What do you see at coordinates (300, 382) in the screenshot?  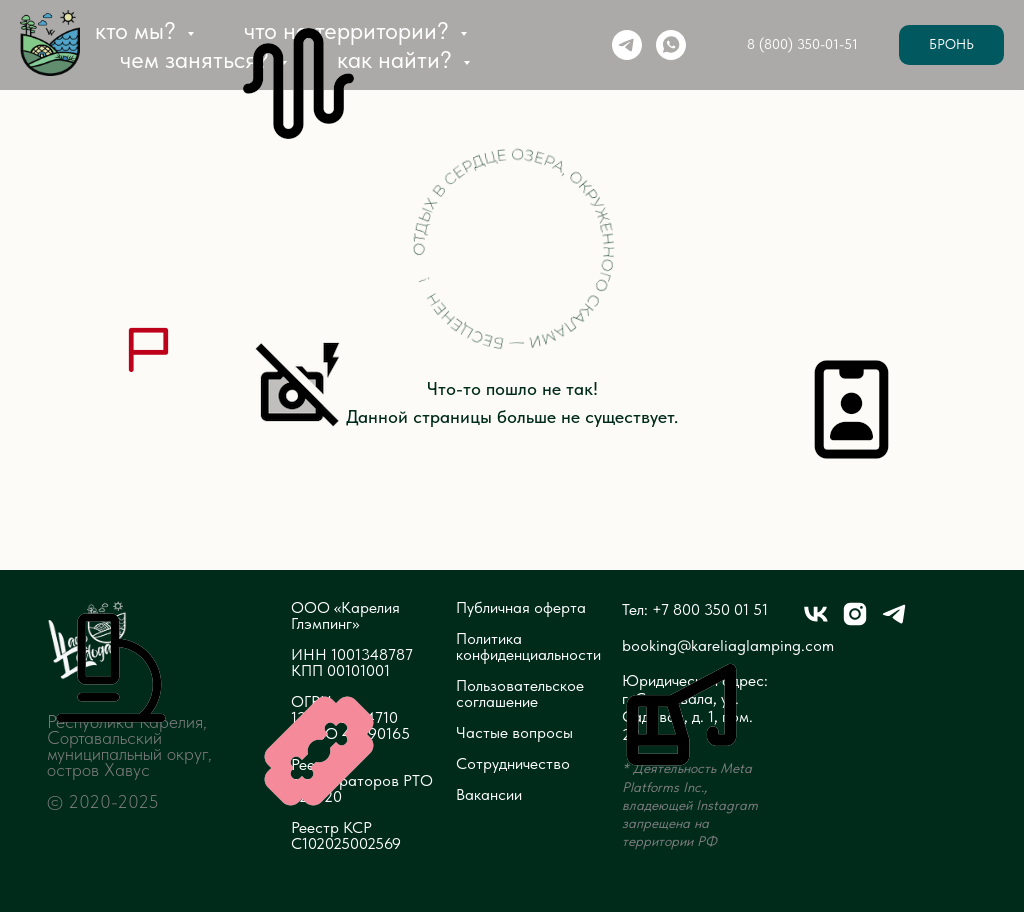 I see `disable camera flash` at bounding box center [300, 382].